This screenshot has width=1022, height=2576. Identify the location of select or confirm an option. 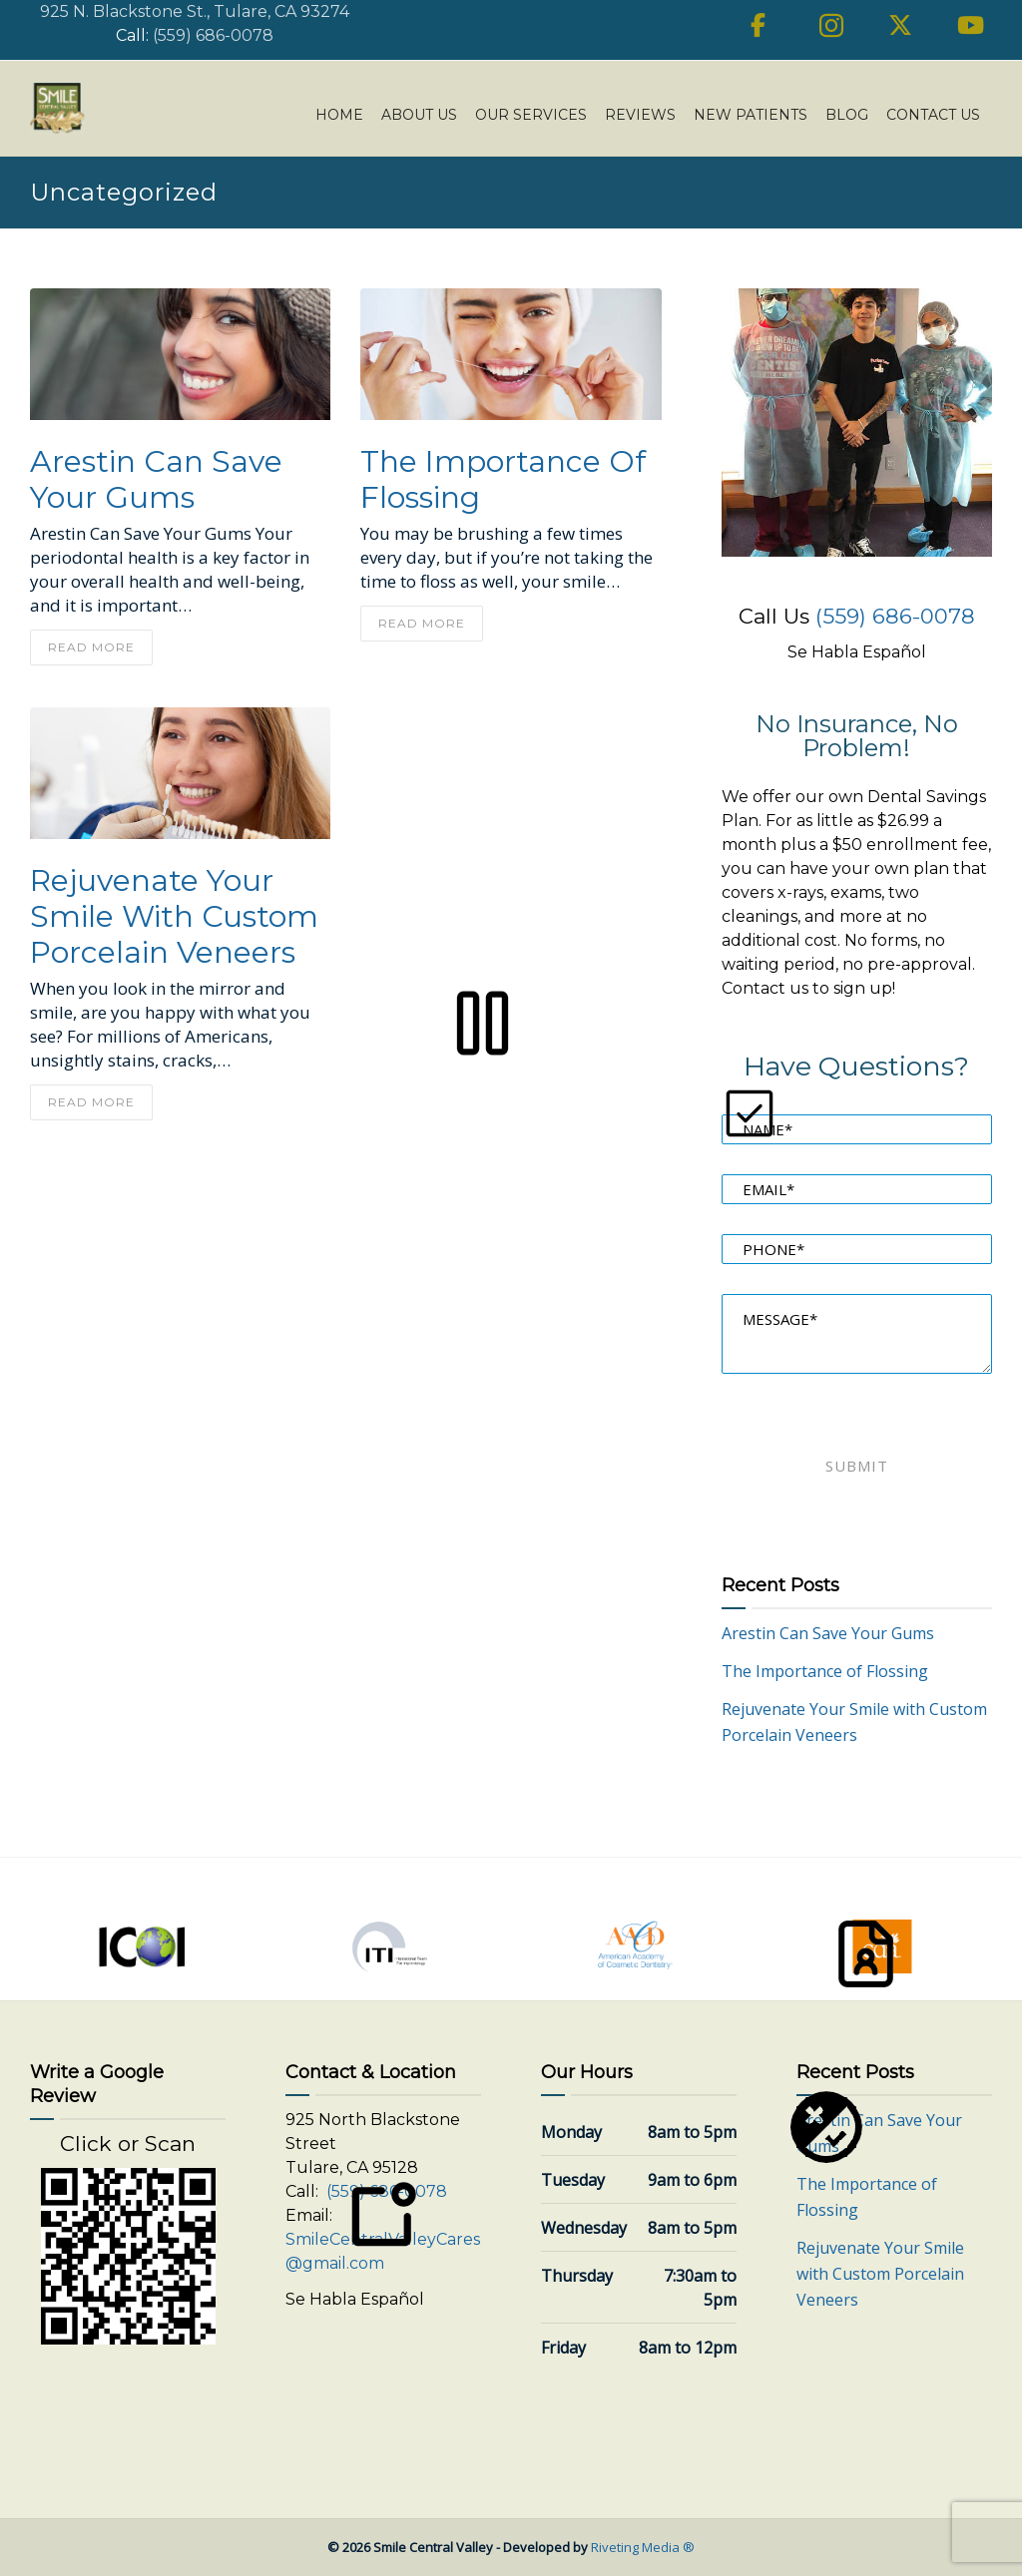
(750, 1113).